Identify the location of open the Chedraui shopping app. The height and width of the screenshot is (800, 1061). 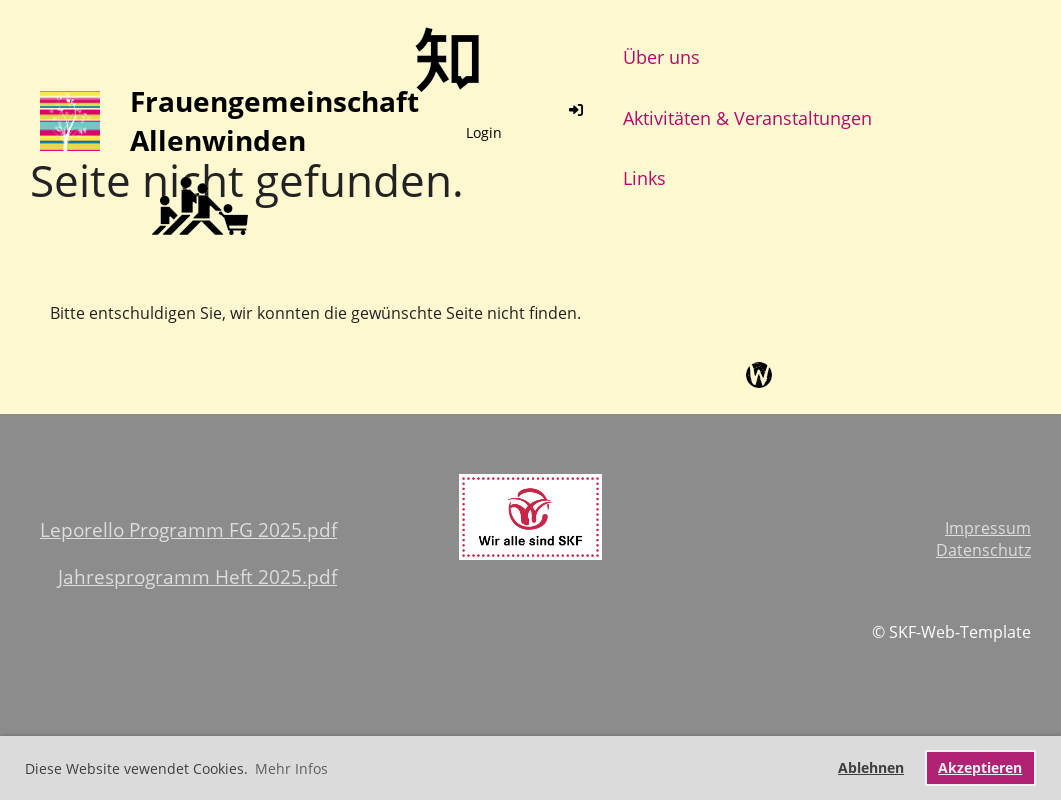
(200, 206).